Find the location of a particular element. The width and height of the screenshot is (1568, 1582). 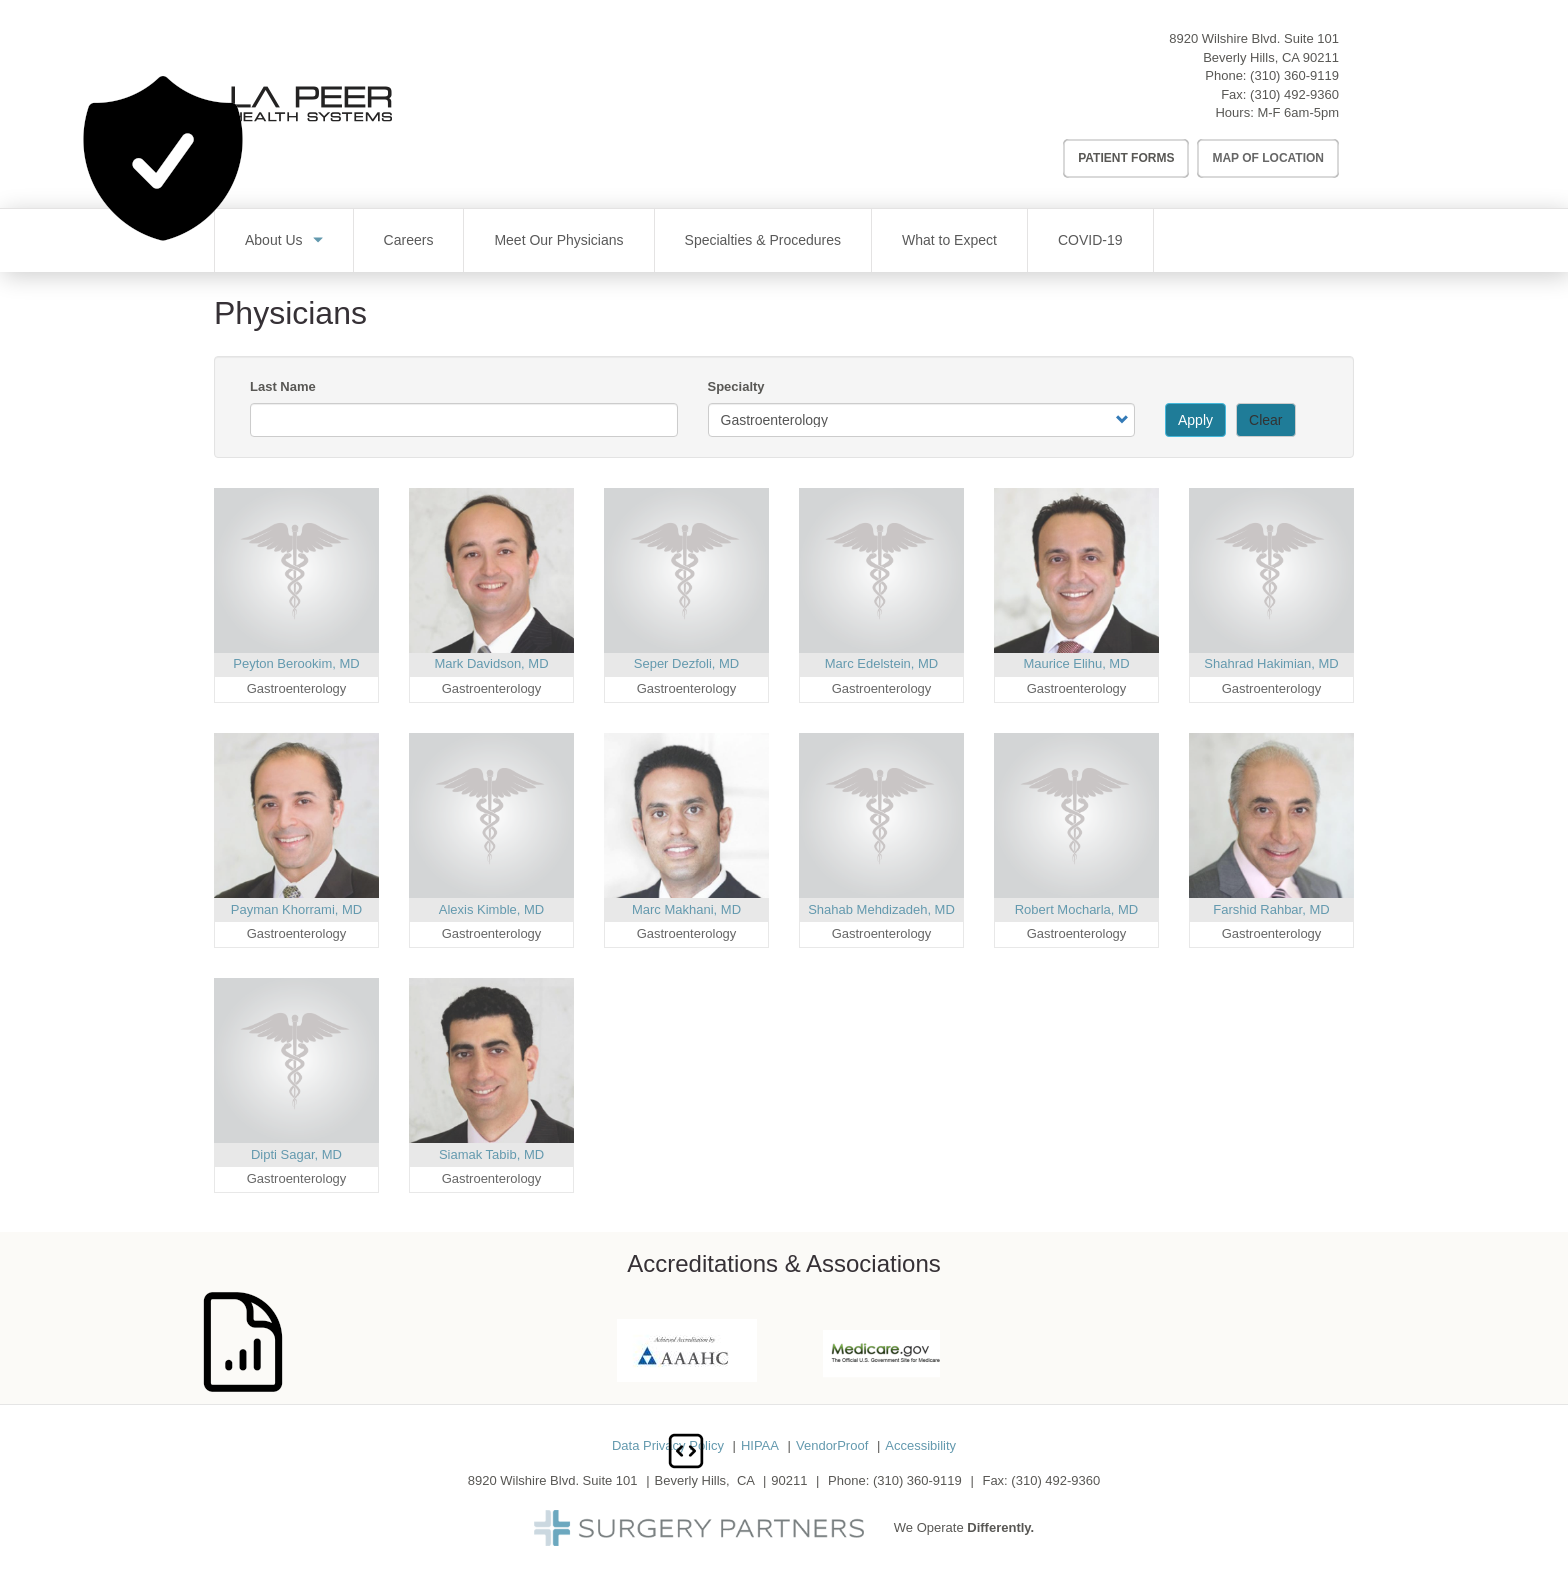

view or edit source code is located at coordinates (686, 1451).